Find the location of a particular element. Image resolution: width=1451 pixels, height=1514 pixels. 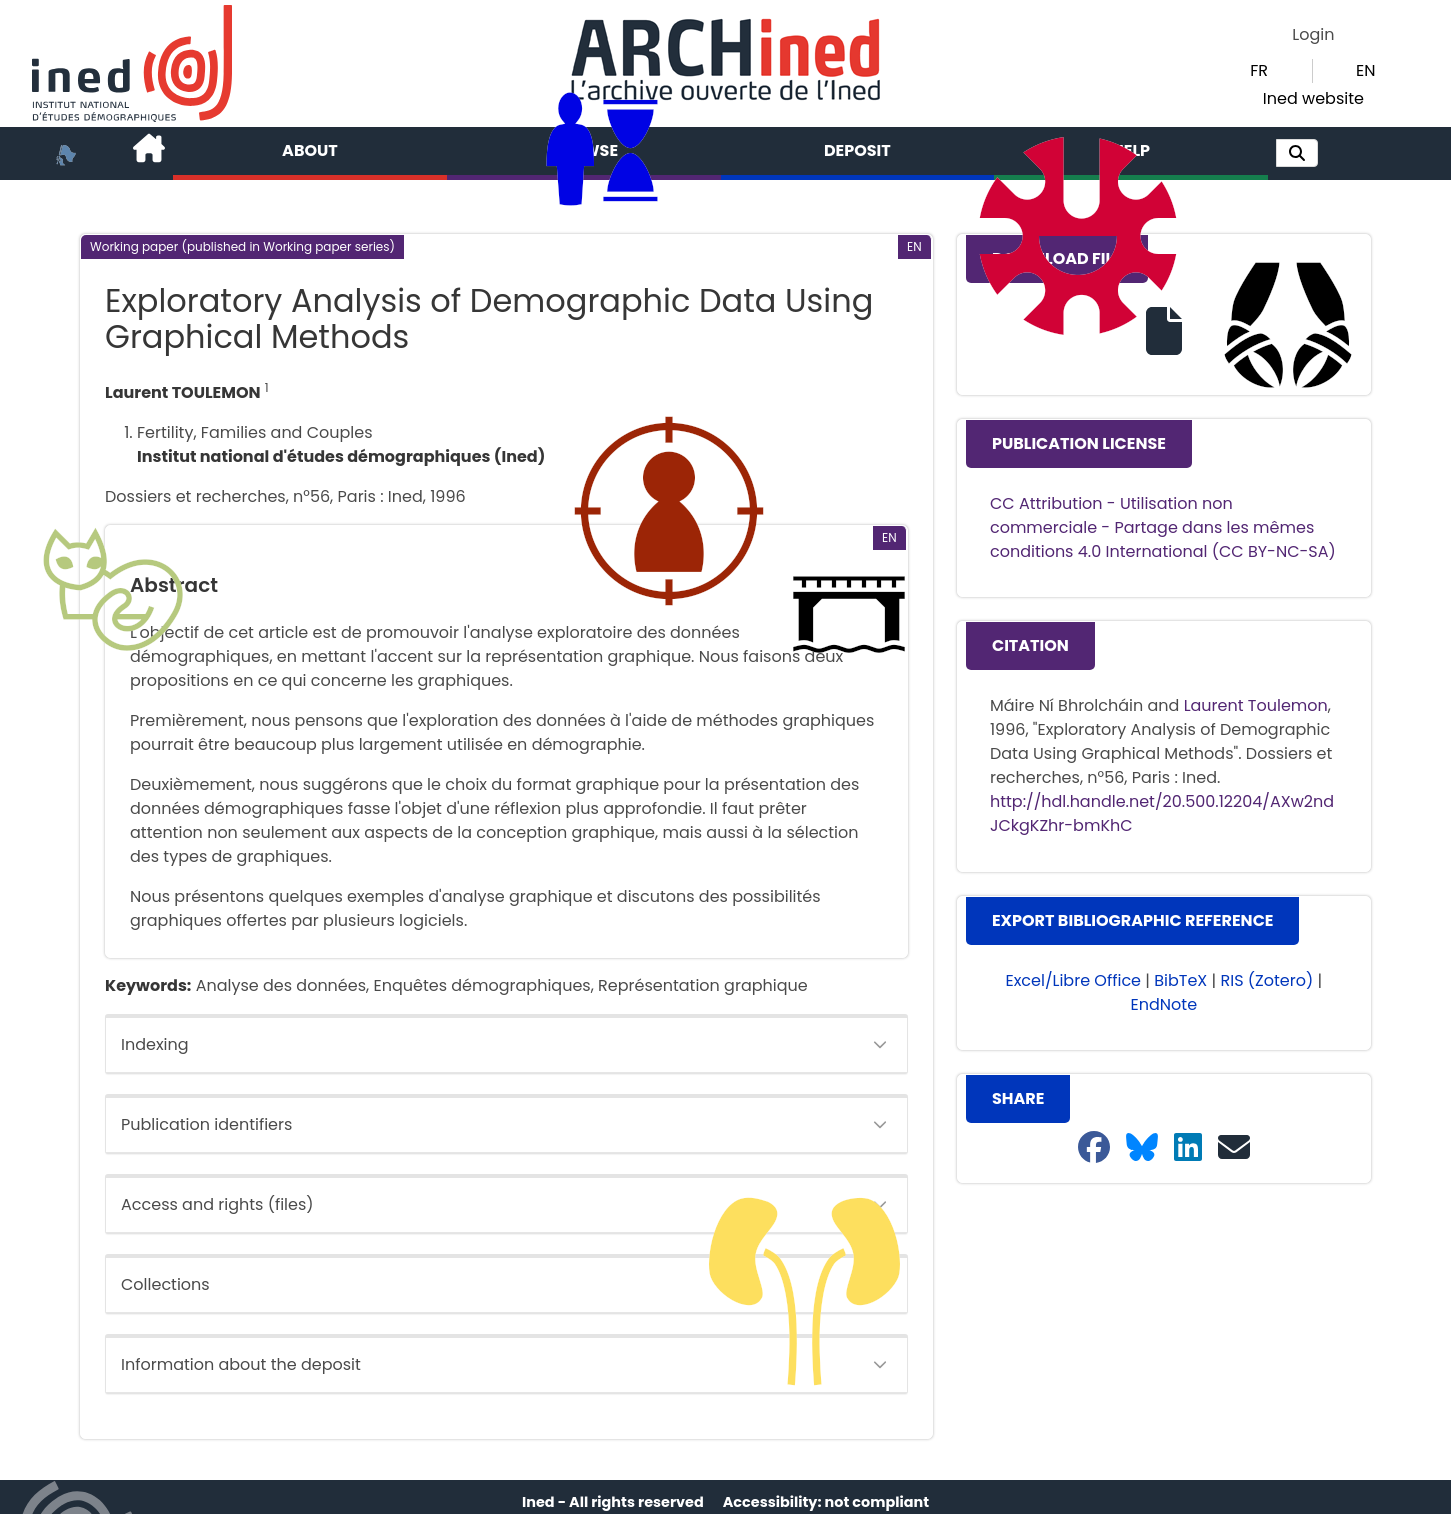

declare a truce or ceasefire in game is located at coordinates (66, 155).